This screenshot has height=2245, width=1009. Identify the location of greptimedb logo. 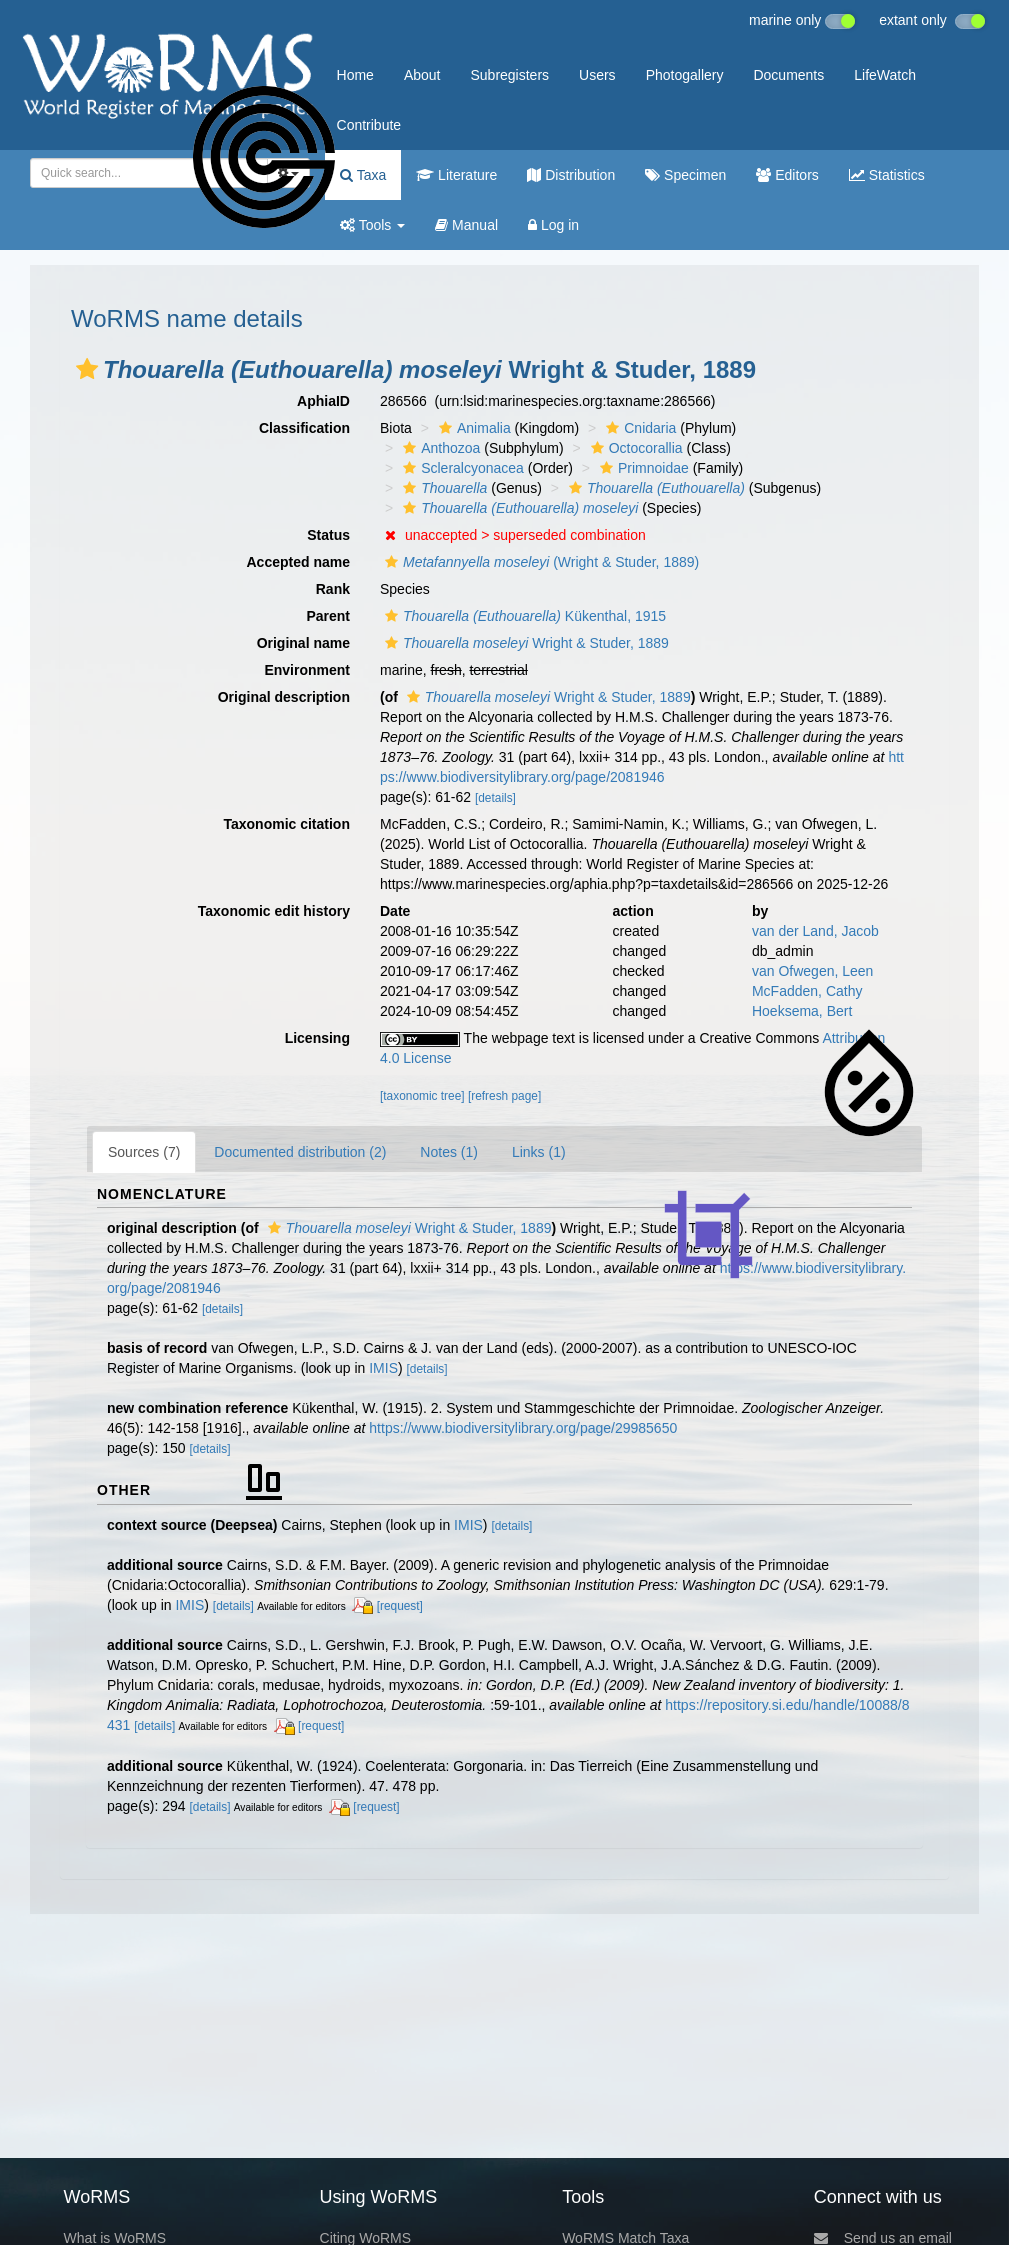
(264, 157).